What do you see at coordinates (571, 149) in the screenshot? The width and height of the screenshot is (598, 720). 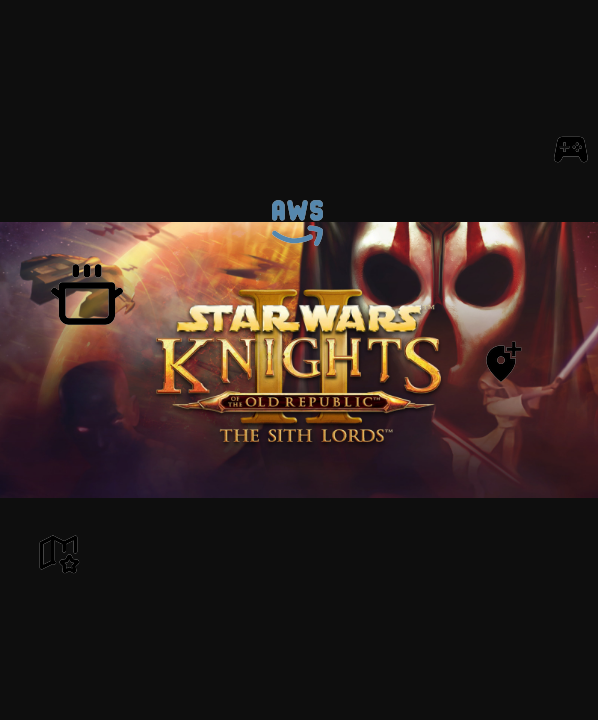 I see `access gaming features or games library` at bounding box center [571, 149].